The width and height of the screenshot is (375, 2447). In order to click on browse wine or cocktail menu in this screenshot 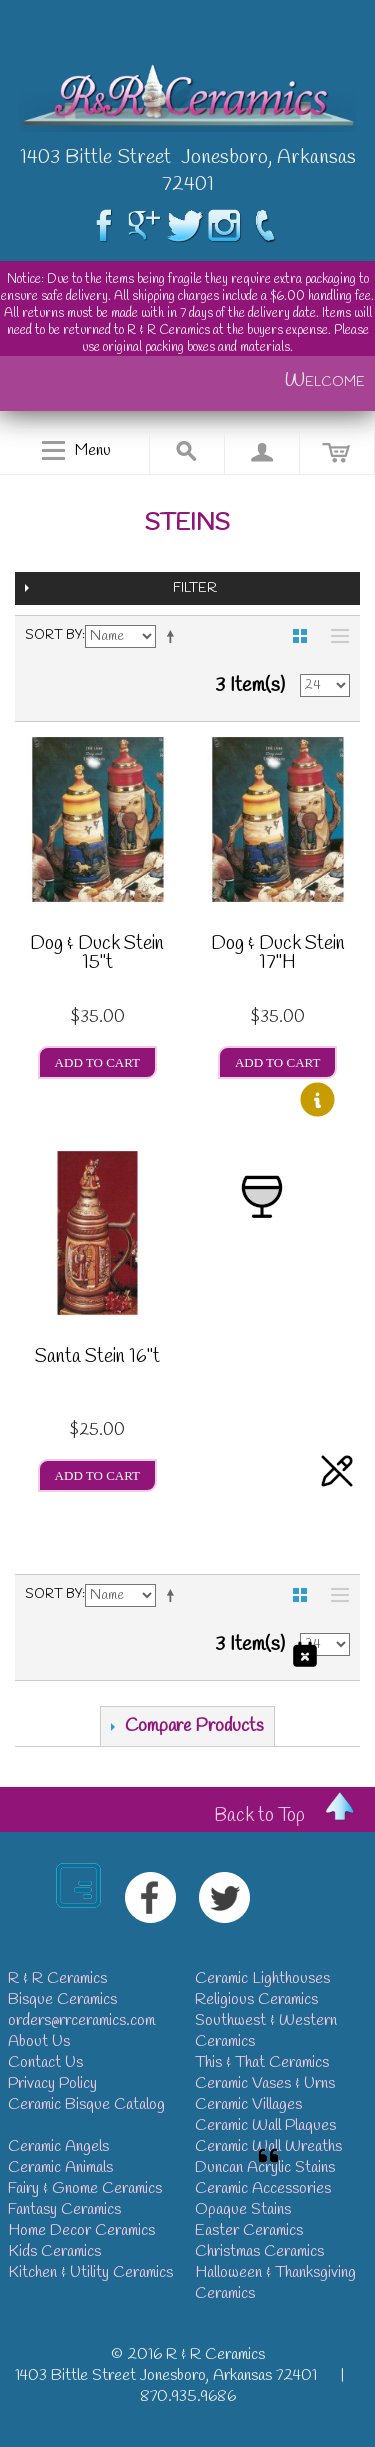, I will do `click(262, 1196)`.